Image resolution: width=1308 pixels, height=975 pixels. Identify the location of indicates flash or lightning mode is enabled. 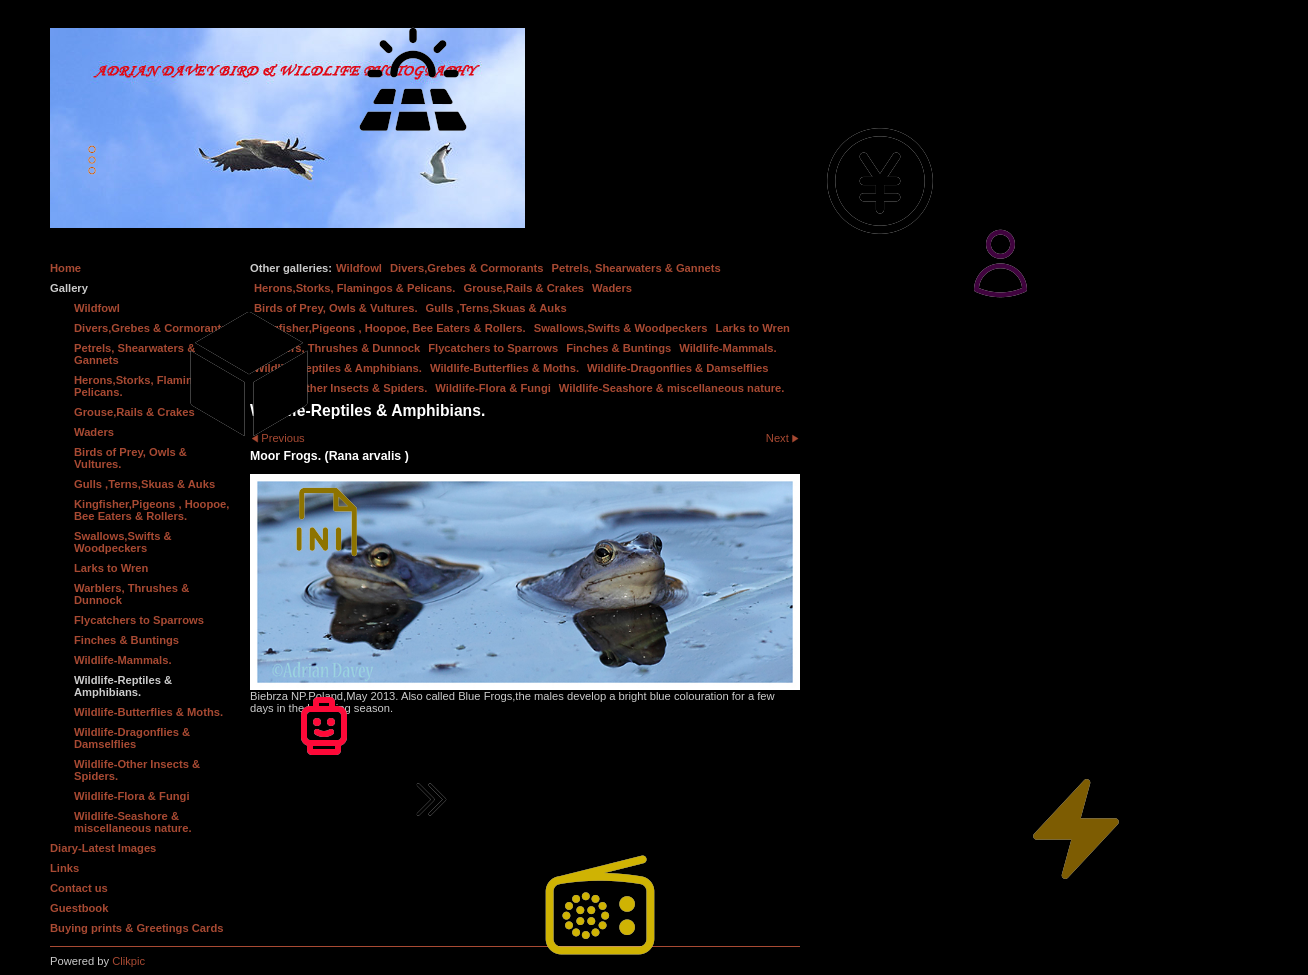
(1076, 829).